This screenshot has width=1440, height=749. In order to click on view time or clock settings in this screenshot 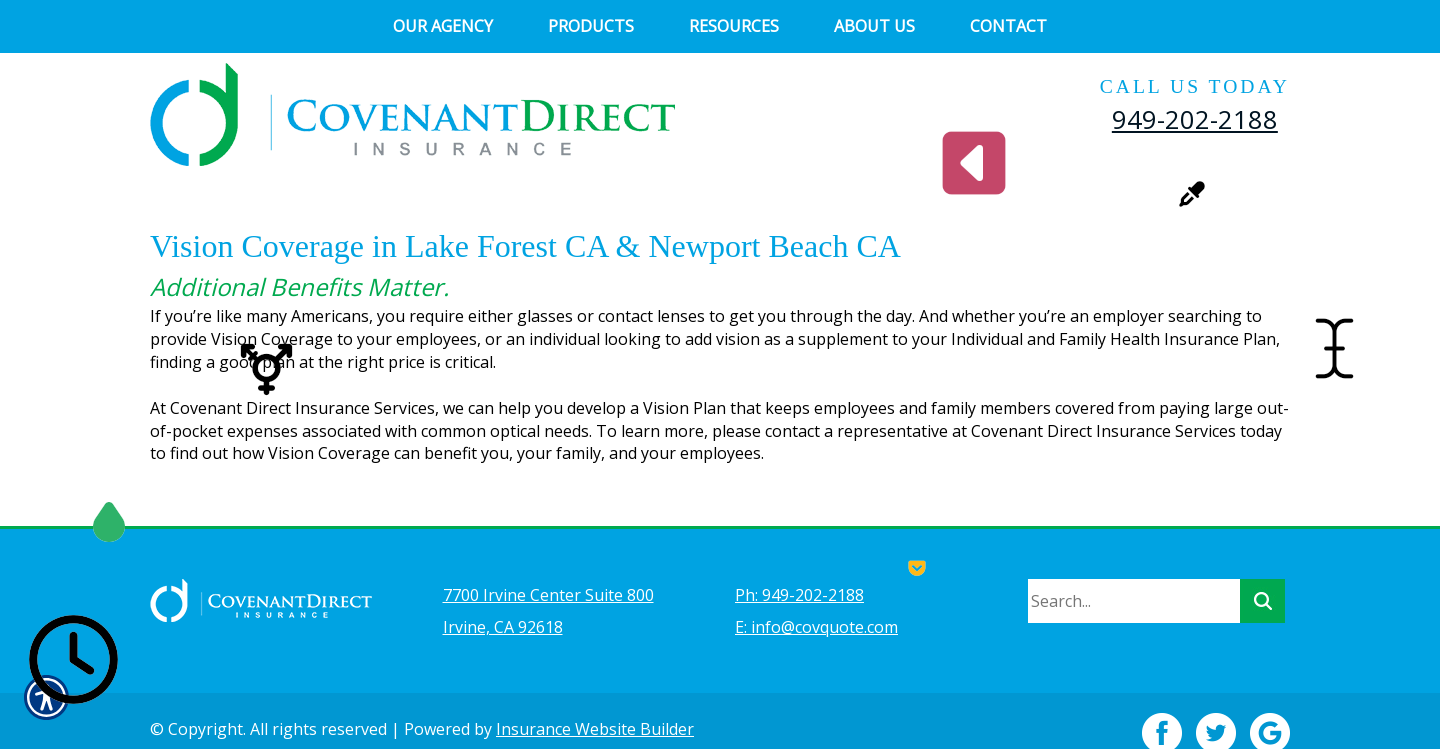, I will do `click(73, 659)`.